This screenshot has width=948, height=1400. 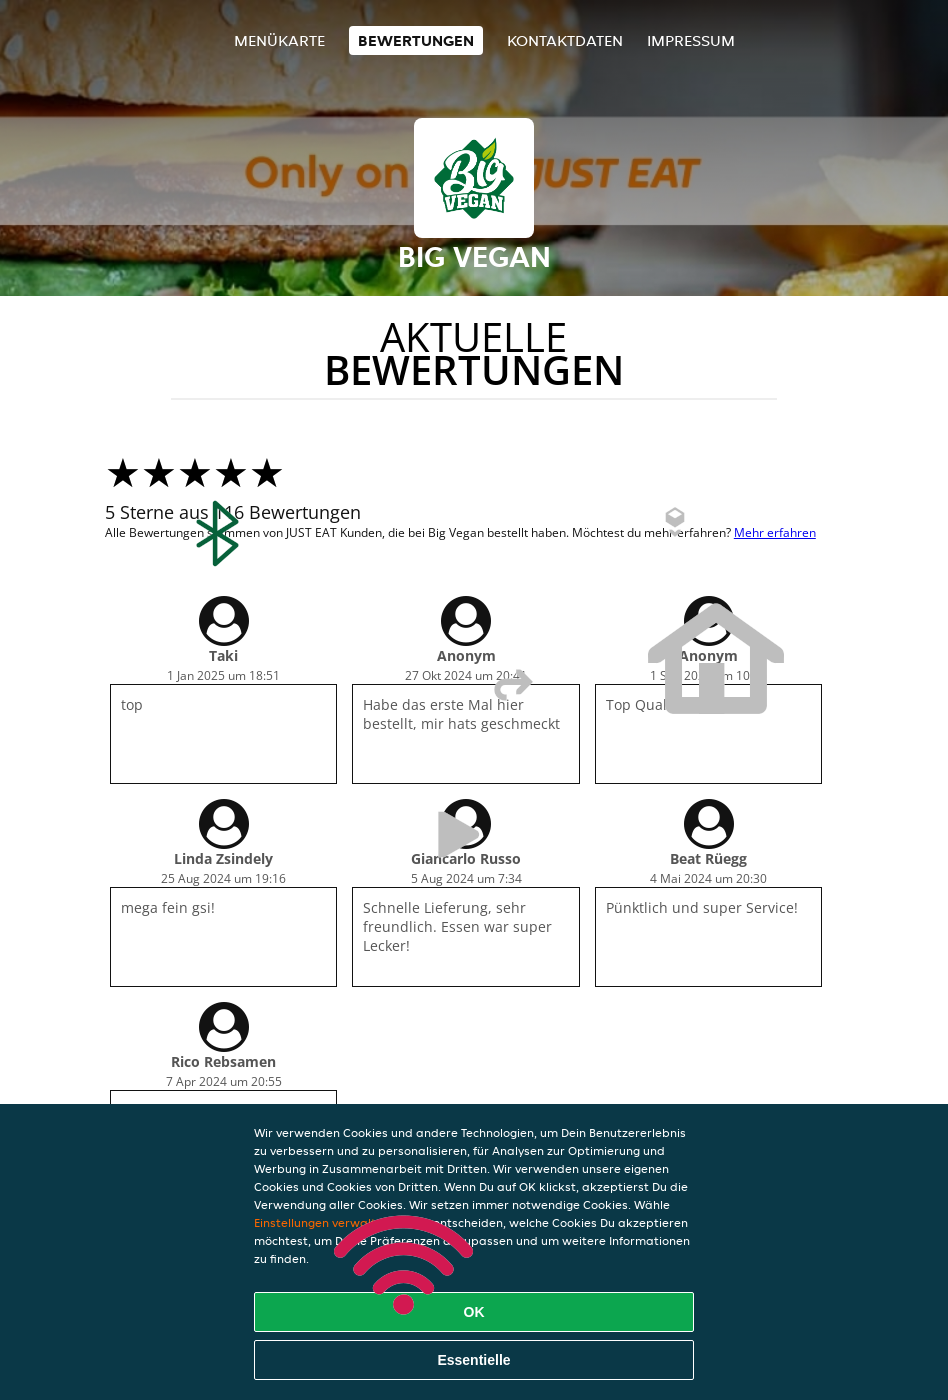 What do you see at coordinates (456, 834) in the screenshot?
I see `start media playback` at bounding box center [456, 834].